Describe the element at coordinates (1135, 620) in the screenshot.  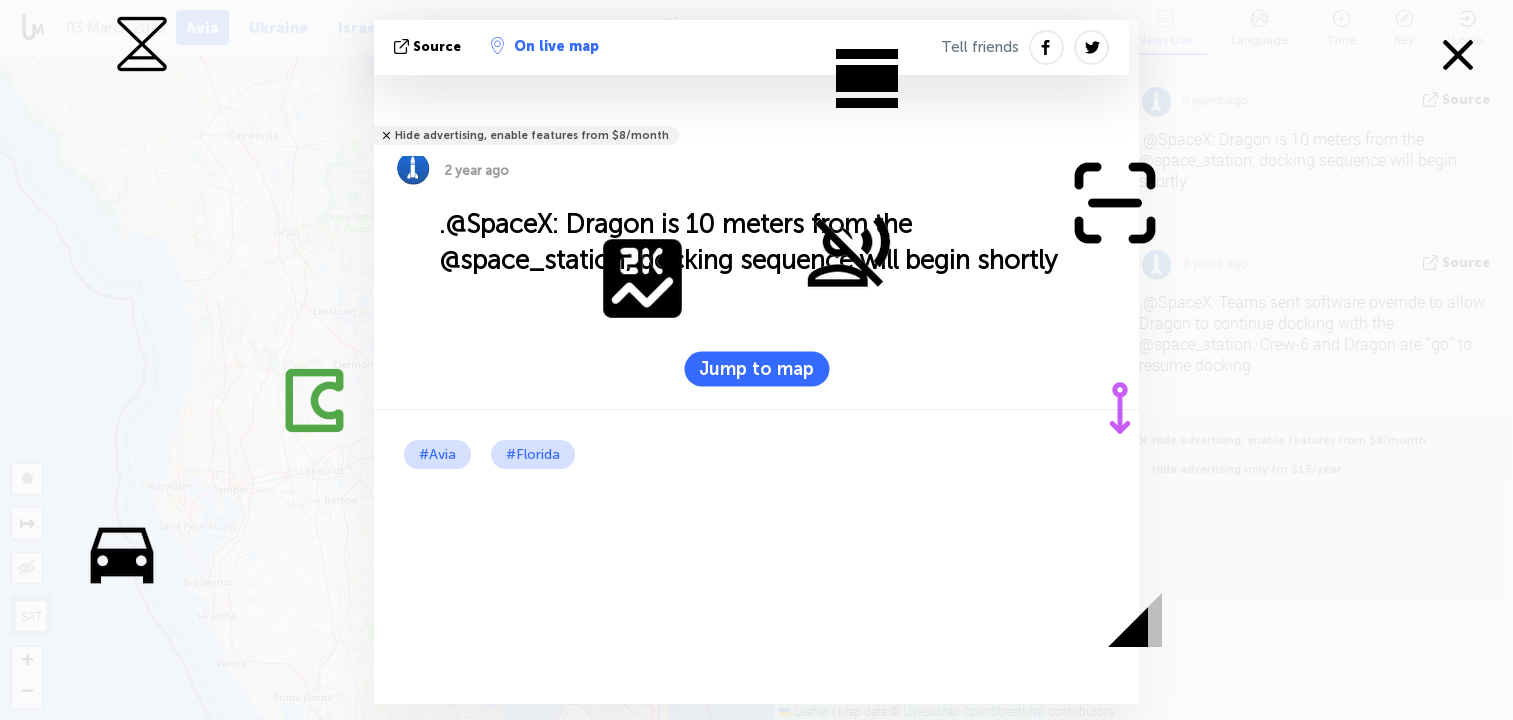
I see `indicates moderate cellular signal strength` at that location.